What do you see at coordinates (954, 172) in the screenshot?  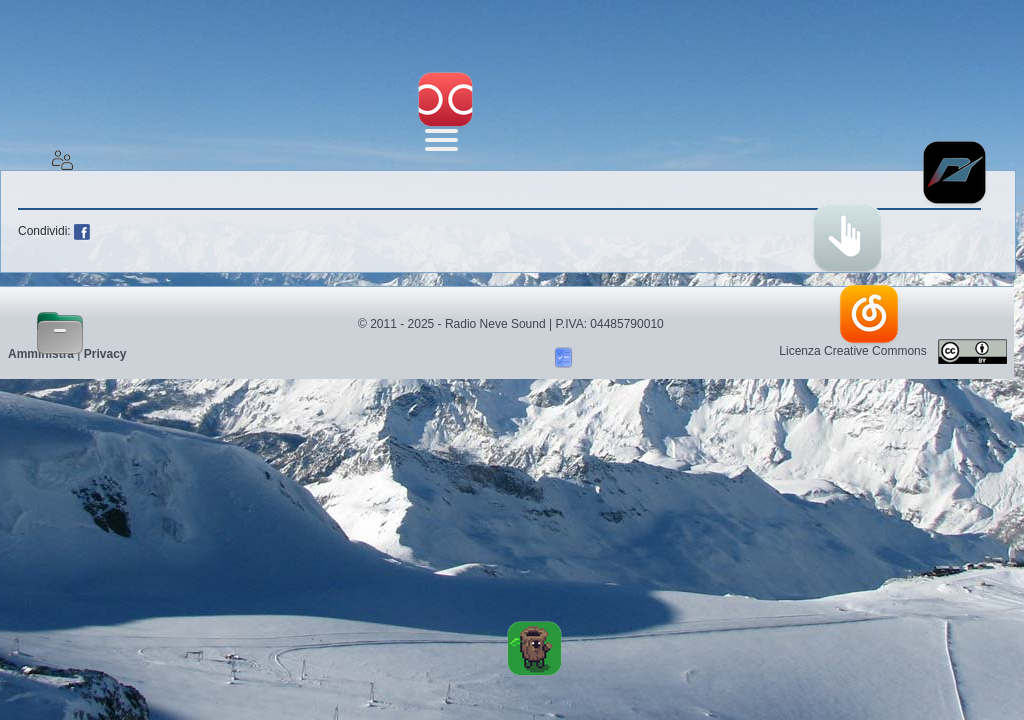 I see `launch need for speed rivals game` at bounding box center [954, 172].